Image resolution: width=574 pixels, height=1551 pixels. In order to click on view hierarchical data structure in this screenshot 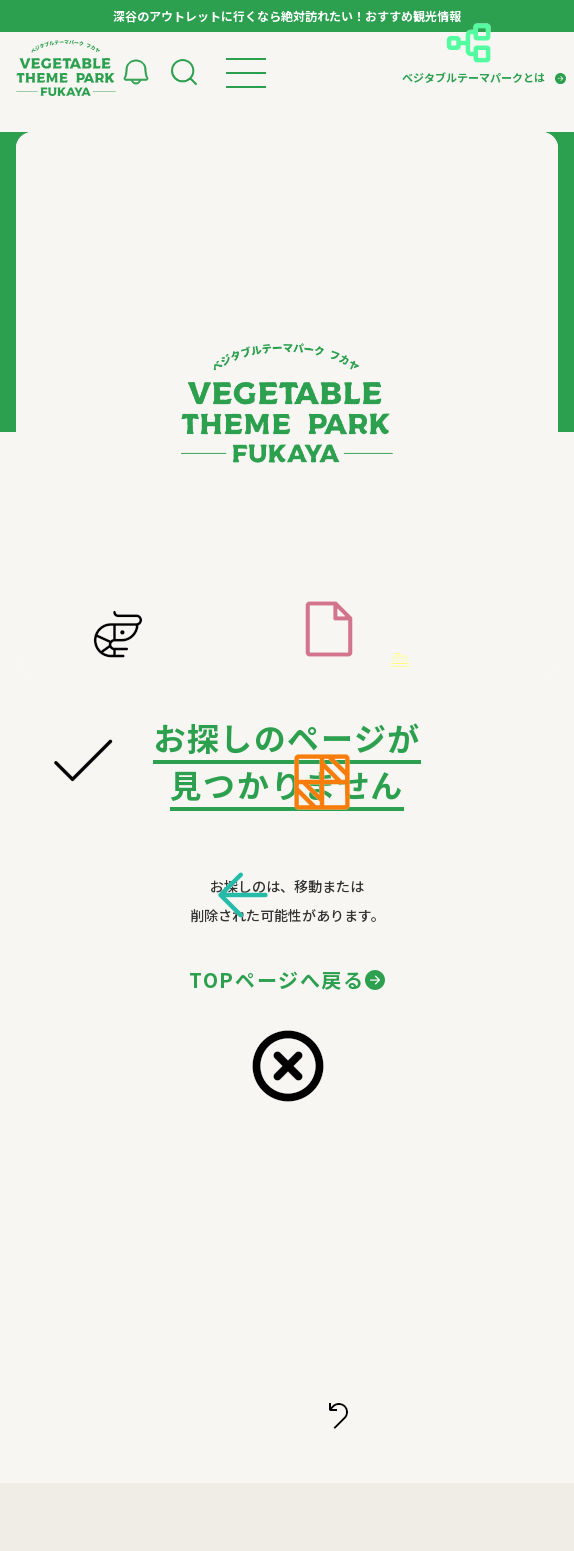, I will do `click(471, 43)`.